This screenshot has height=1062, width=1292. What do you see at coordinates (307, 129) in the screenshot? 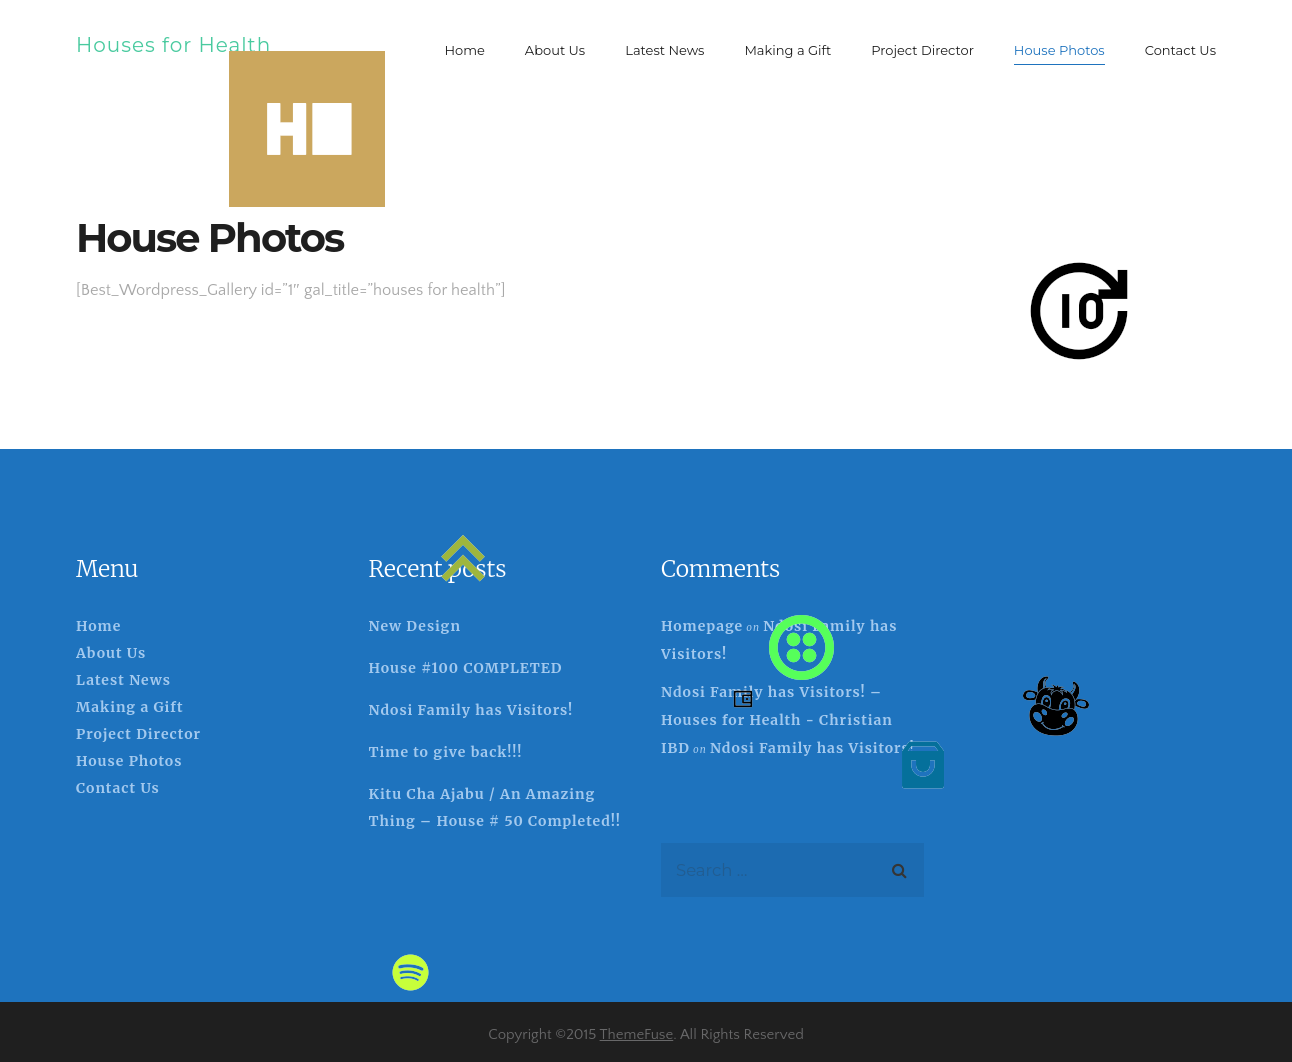
I see `link to HackerRank profile` at bounding box center [307, 129].